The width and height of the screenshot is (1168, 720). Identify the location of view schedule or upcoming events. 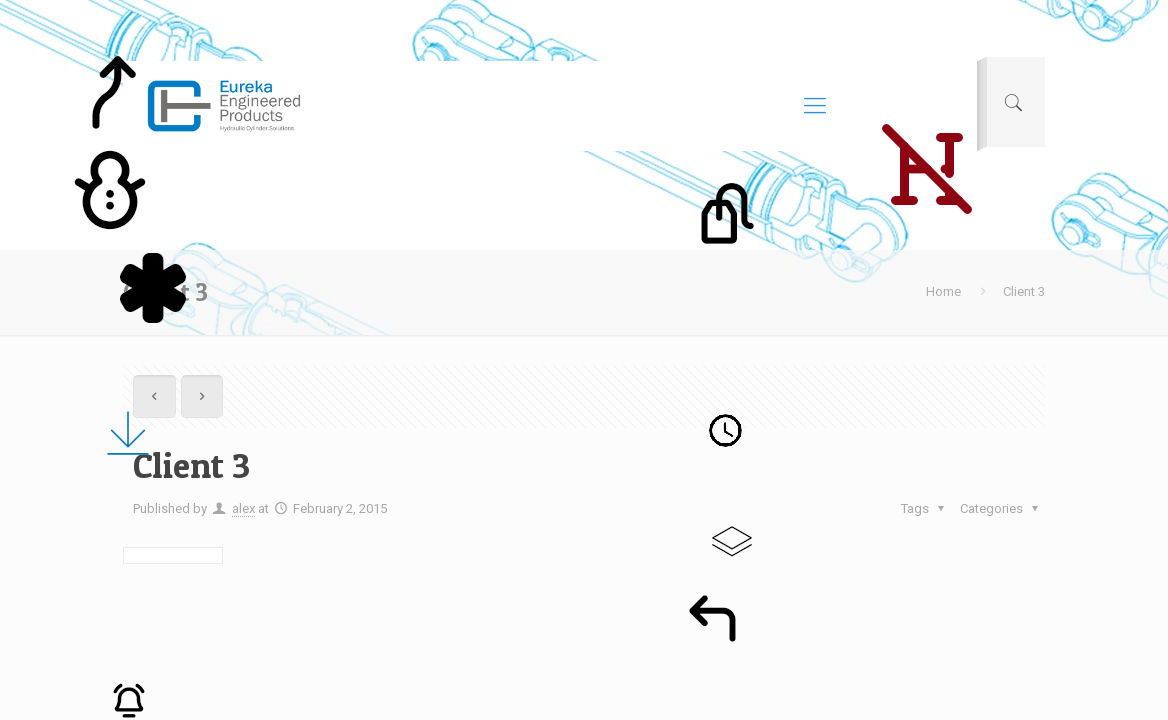
(725, 430).